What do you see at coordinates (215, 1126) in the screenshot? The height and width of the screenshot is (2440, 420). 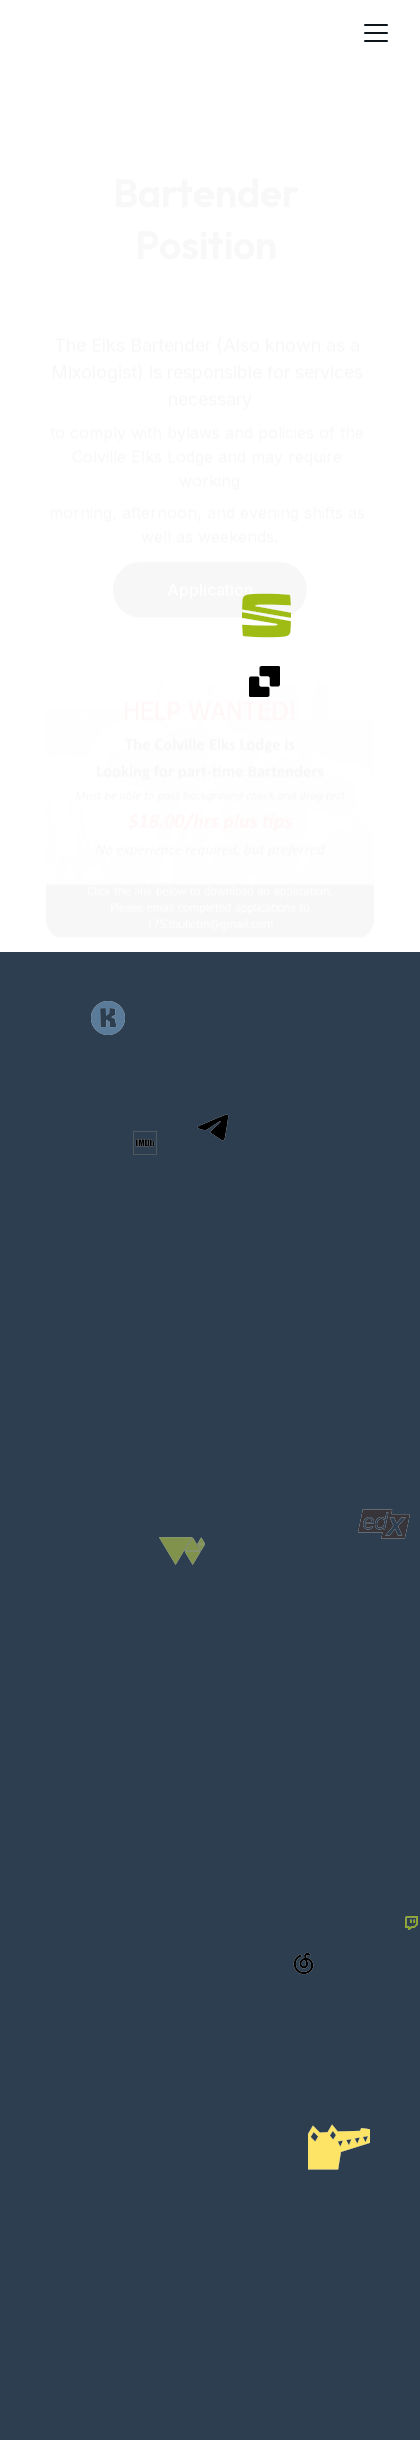 I see `open telegram messaging app` at bounding box center [215, 1126].